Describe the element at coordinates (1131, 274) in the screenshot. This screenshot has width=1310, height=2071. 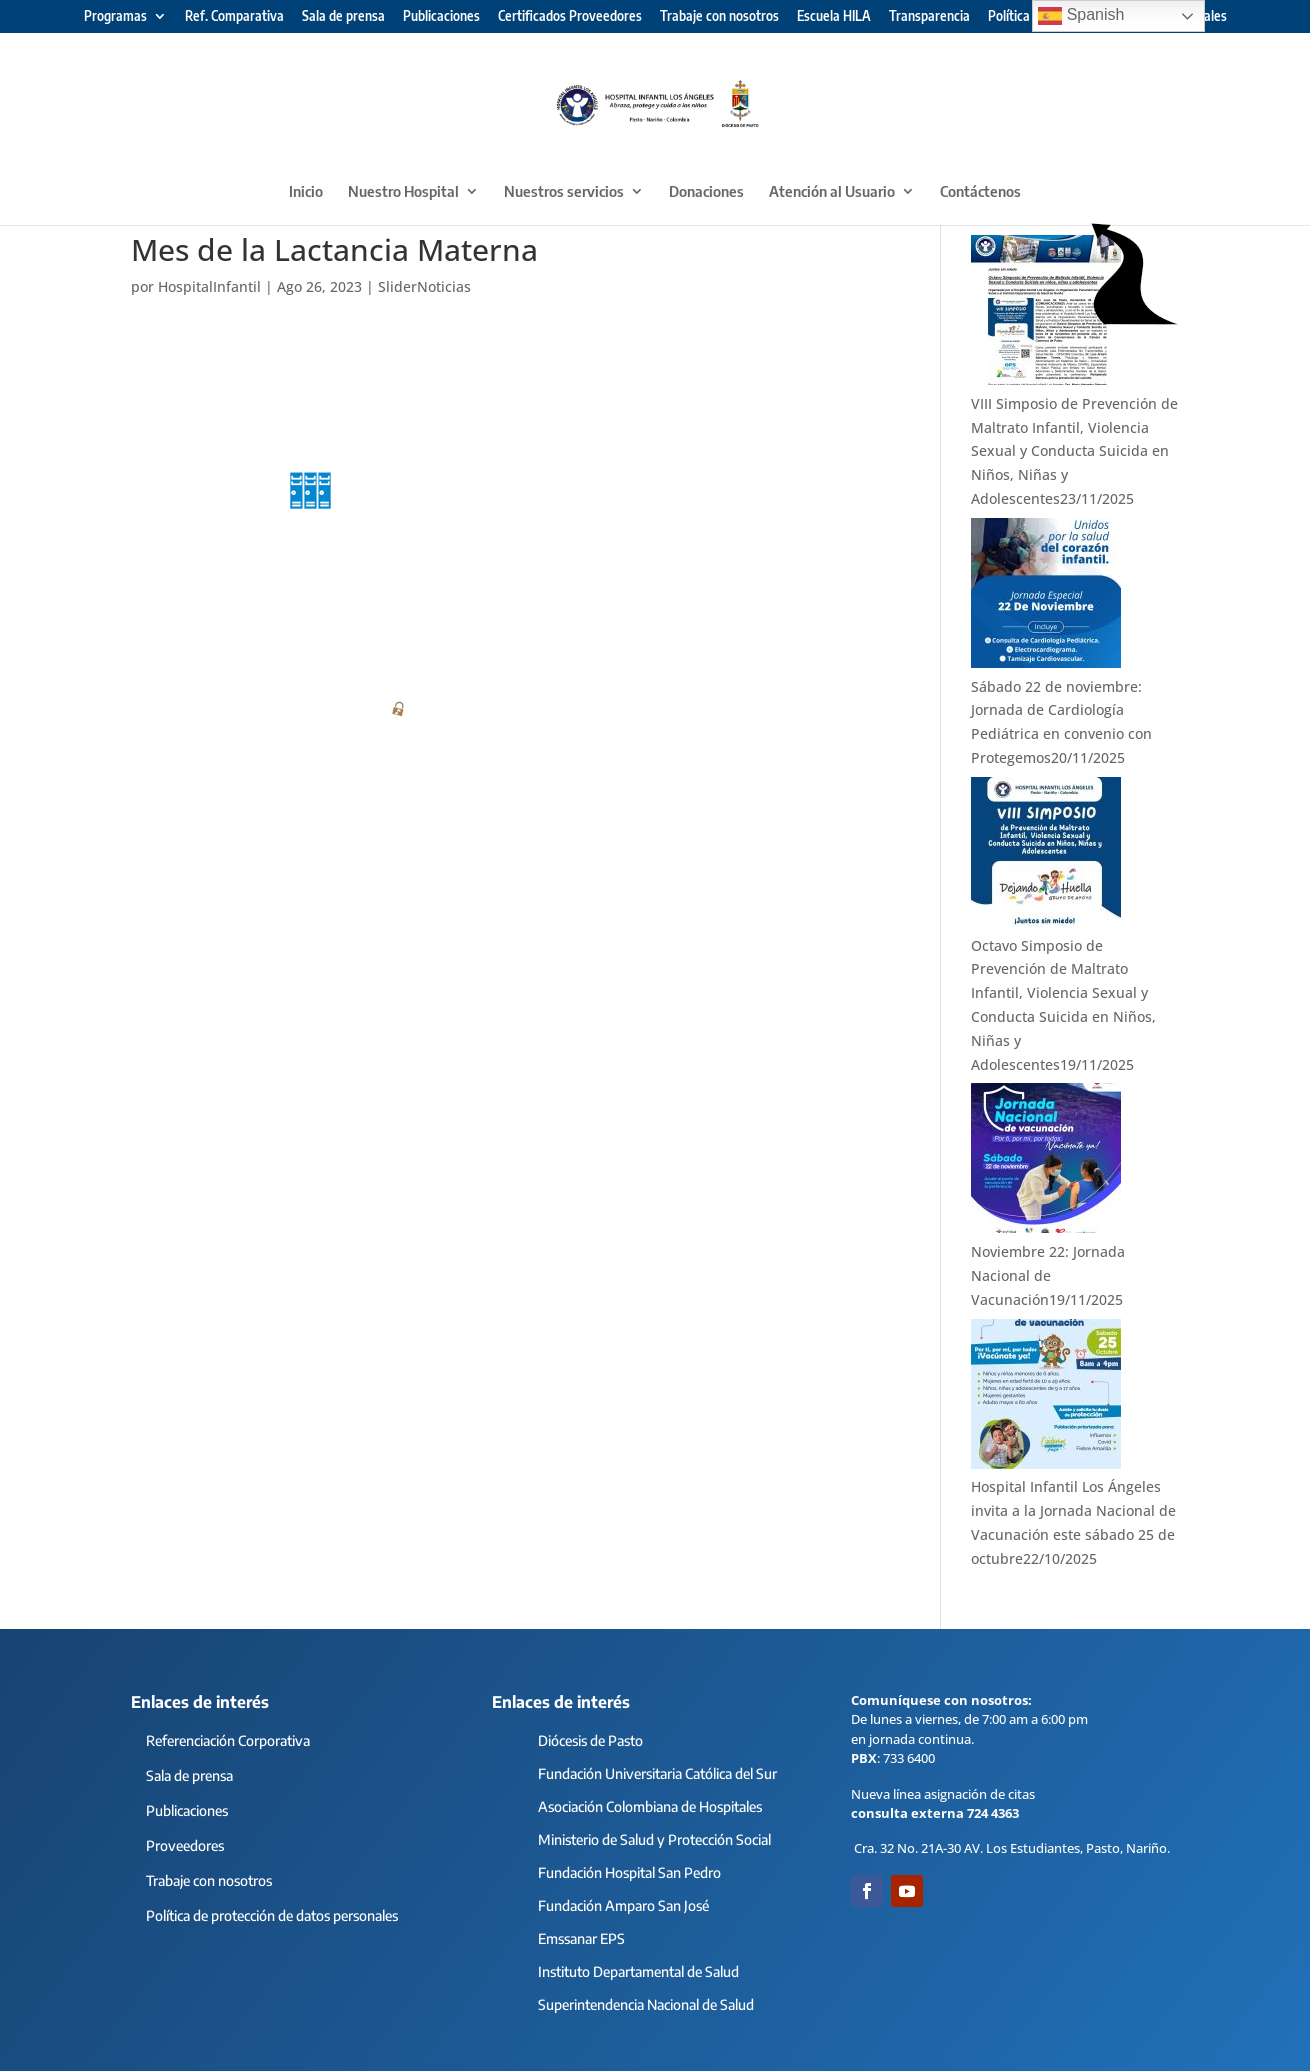
I see `dodge or evade action in gameplay` at that location.